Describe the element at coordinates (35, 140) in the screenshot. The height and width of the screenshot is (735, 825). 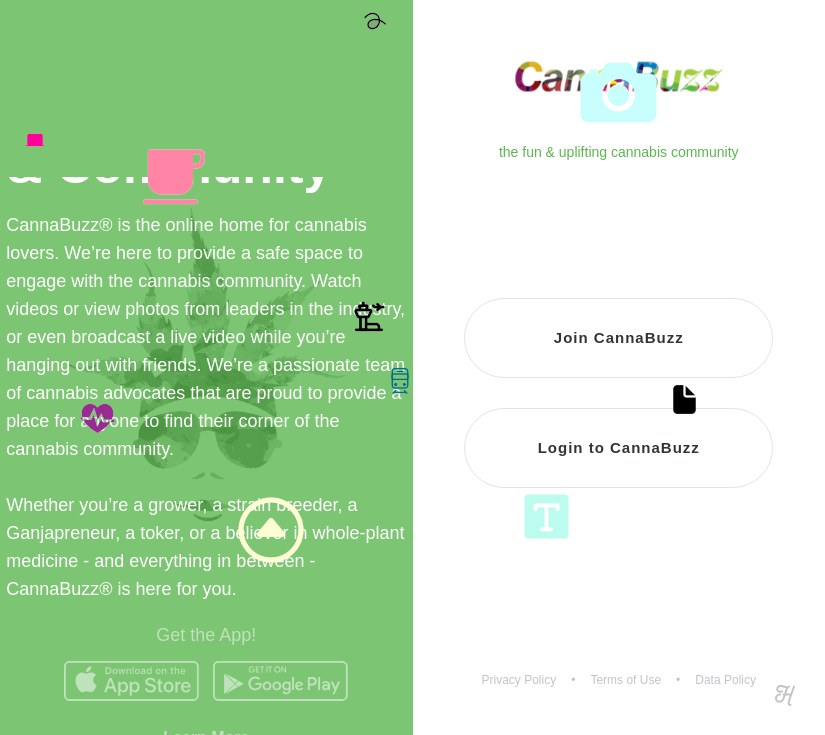
I see `switch to desktop view` at that location.